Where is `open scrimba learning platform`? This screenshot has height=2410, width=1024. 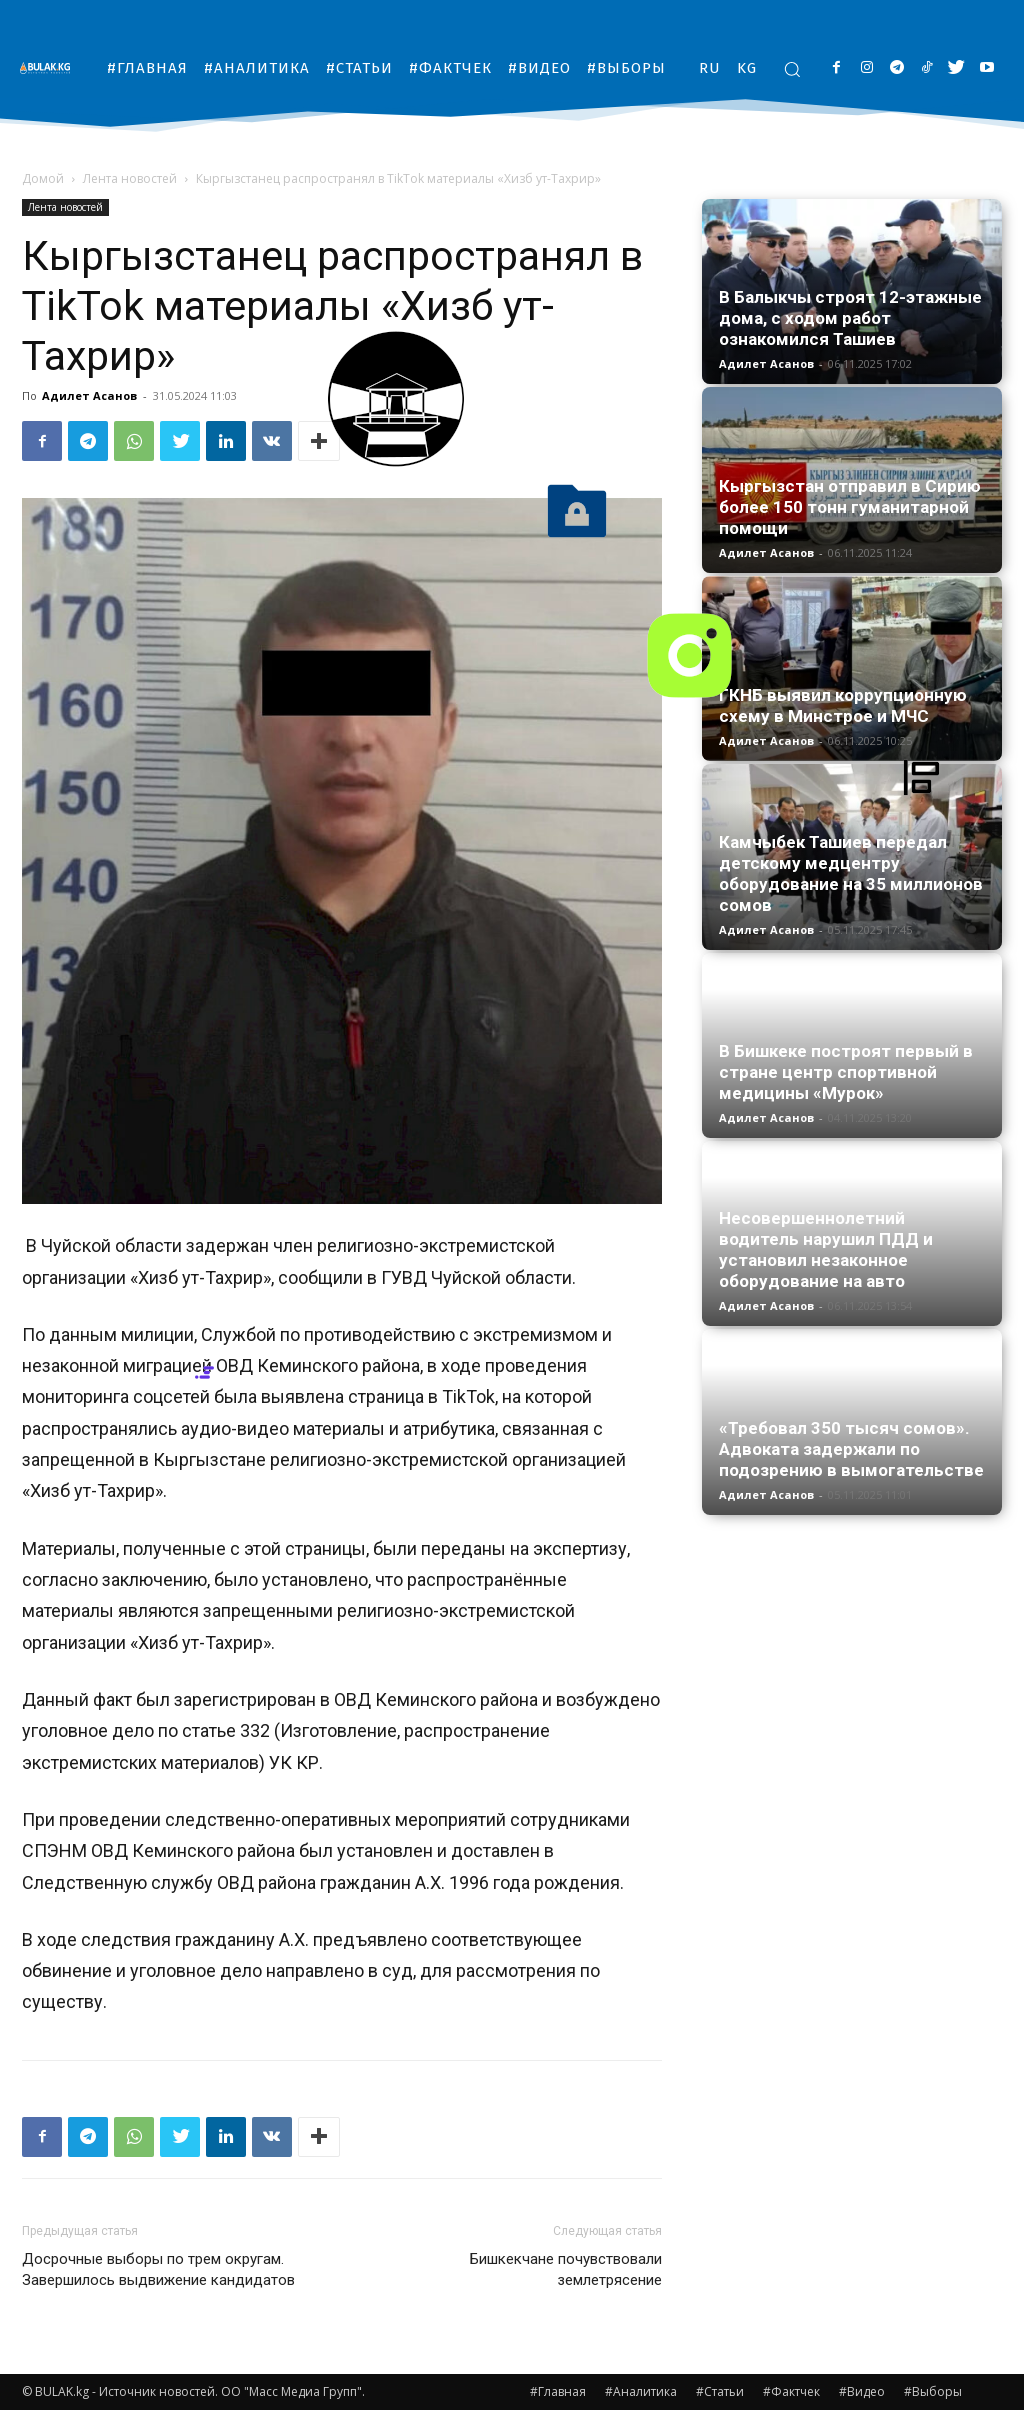 open scrimba learning platform is located at coordinates (204, 1372).